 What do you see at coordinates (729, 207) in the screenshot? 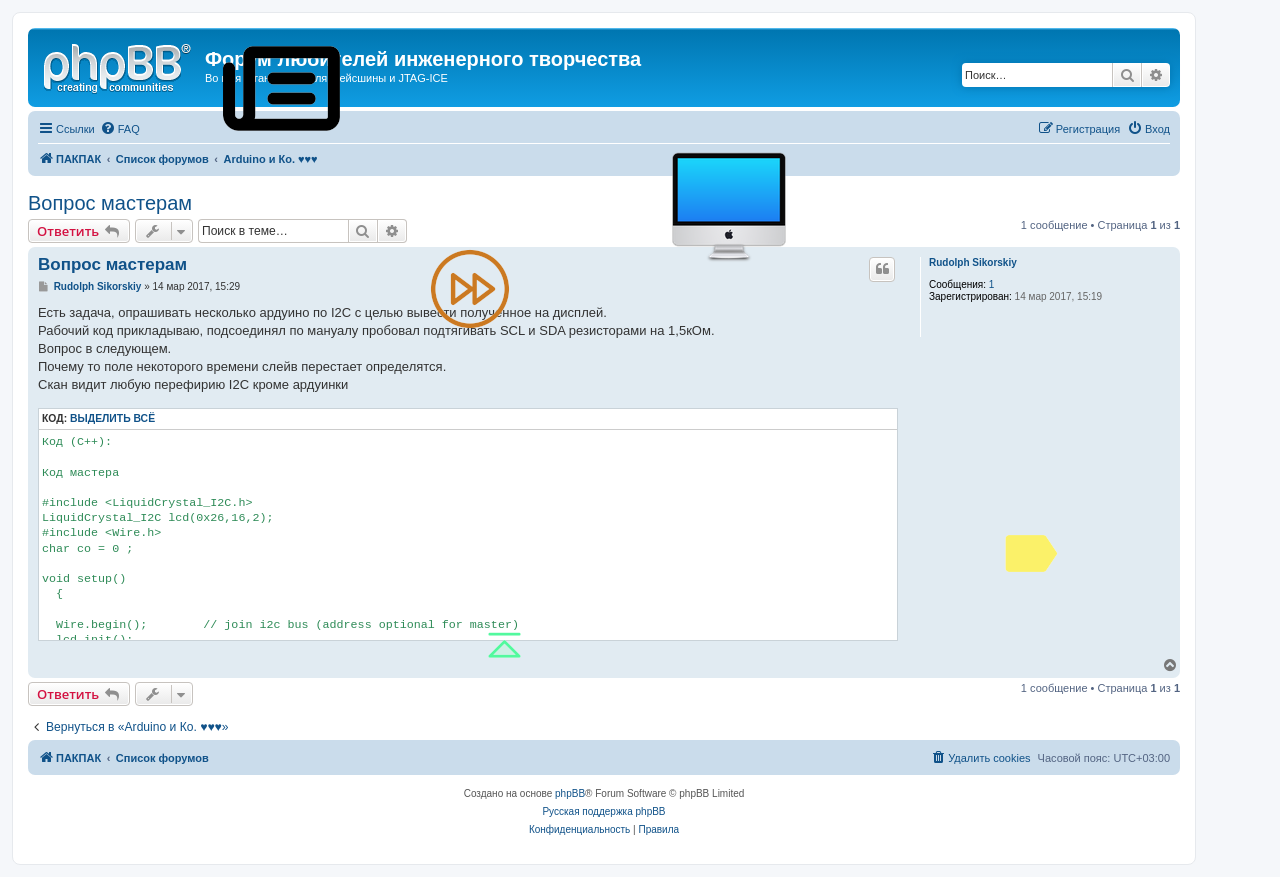
I see `access desktop or computer settings` at bounding box center [729, 207].